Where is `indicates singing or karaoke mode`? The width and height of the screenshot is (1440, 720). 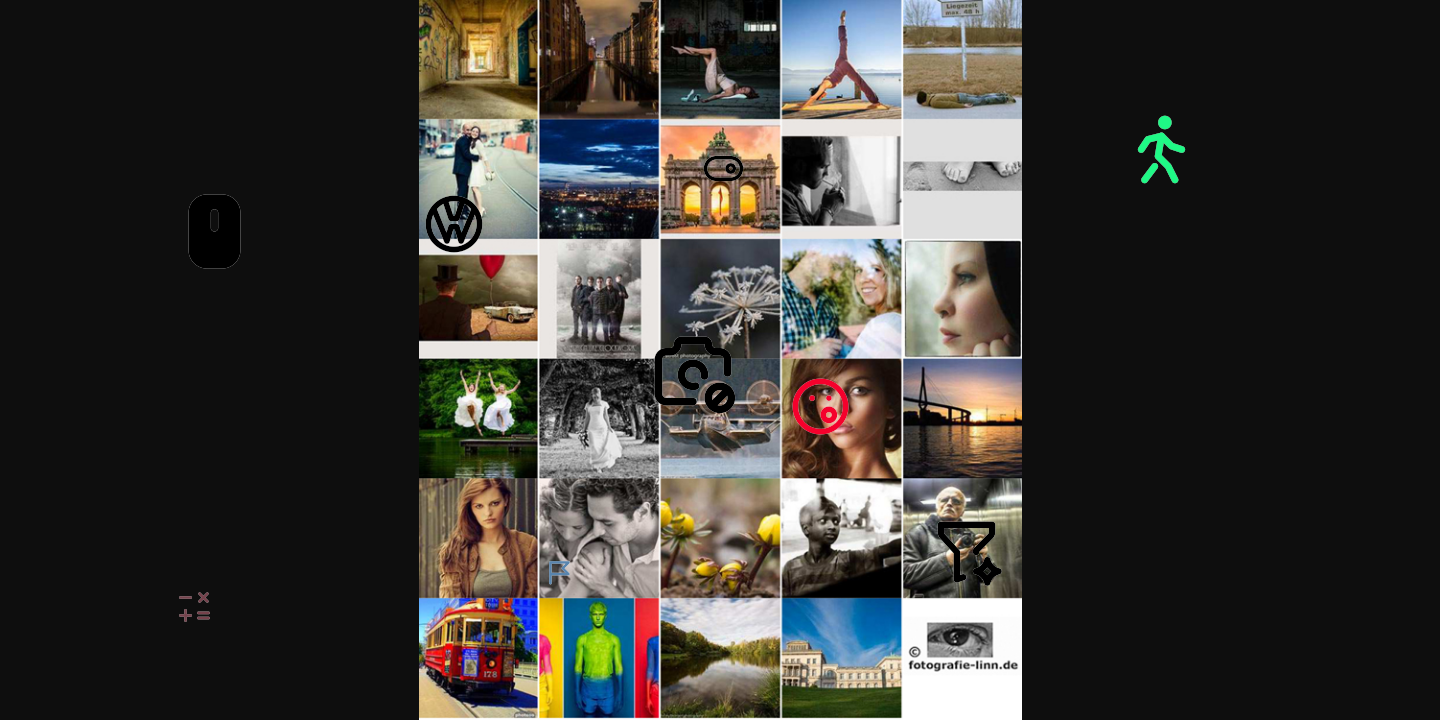
indicates singing or karaoke mode is located at coordinates (820, 406).